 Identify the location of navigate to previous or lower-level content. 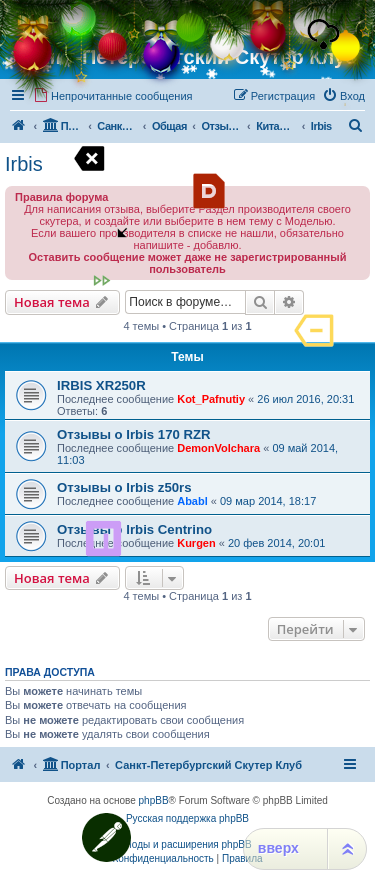
(122, 232).